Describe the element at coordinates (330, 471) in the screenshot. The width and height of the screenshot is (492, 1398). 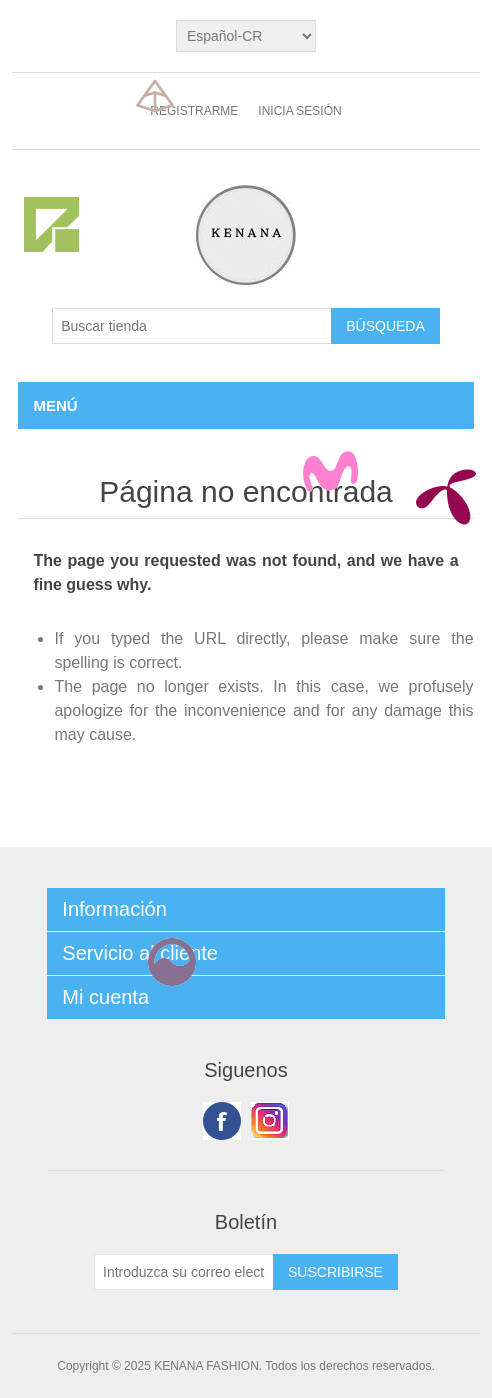
I see `open the Movistar mobile app` at that location.